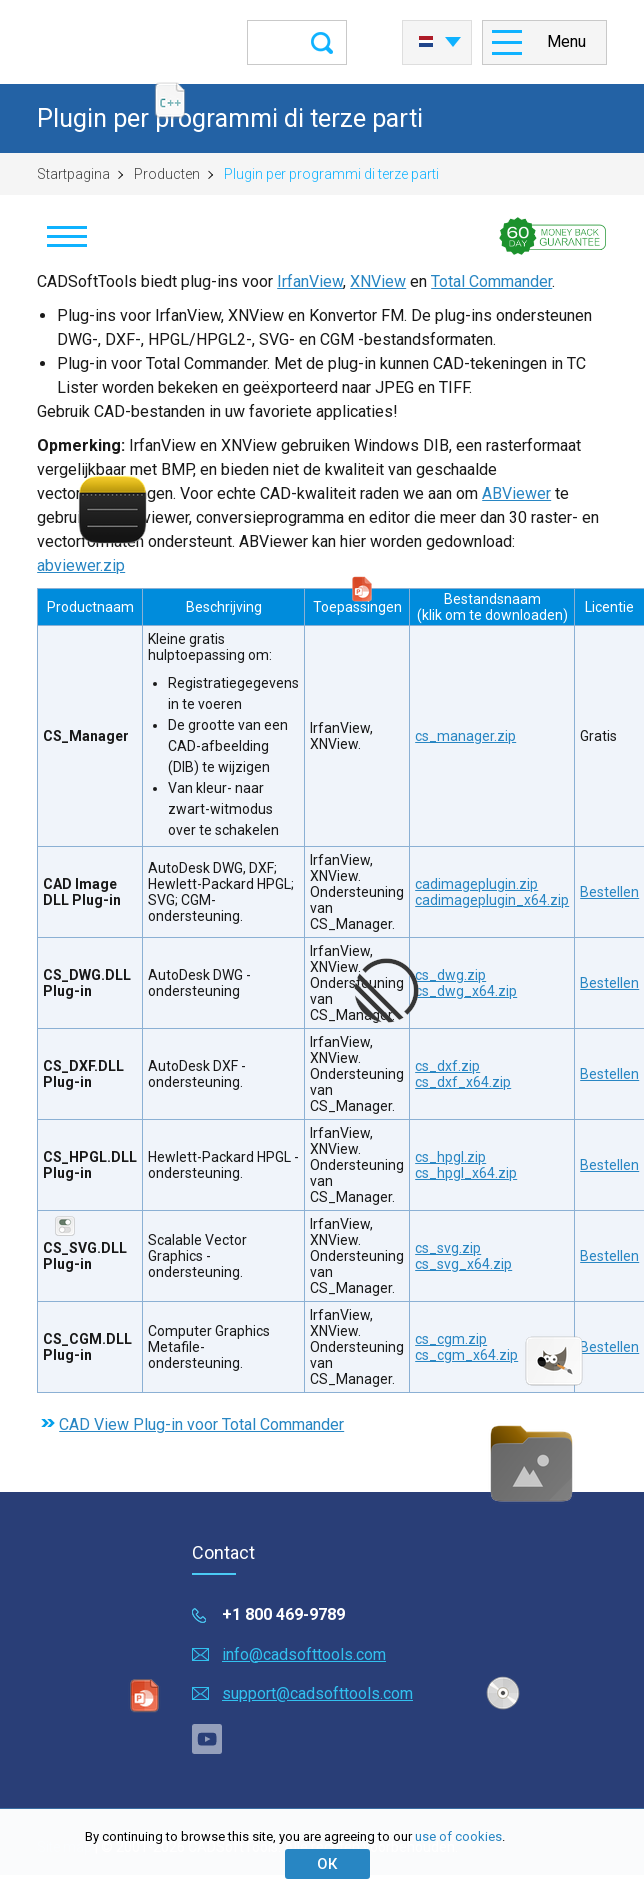 The height and width of the screenshot is (1899, 644). What do you see at coordinates (531, 1463) in the screenshot?
I see `open your pictures folder` at bounding box center [531, 1463].